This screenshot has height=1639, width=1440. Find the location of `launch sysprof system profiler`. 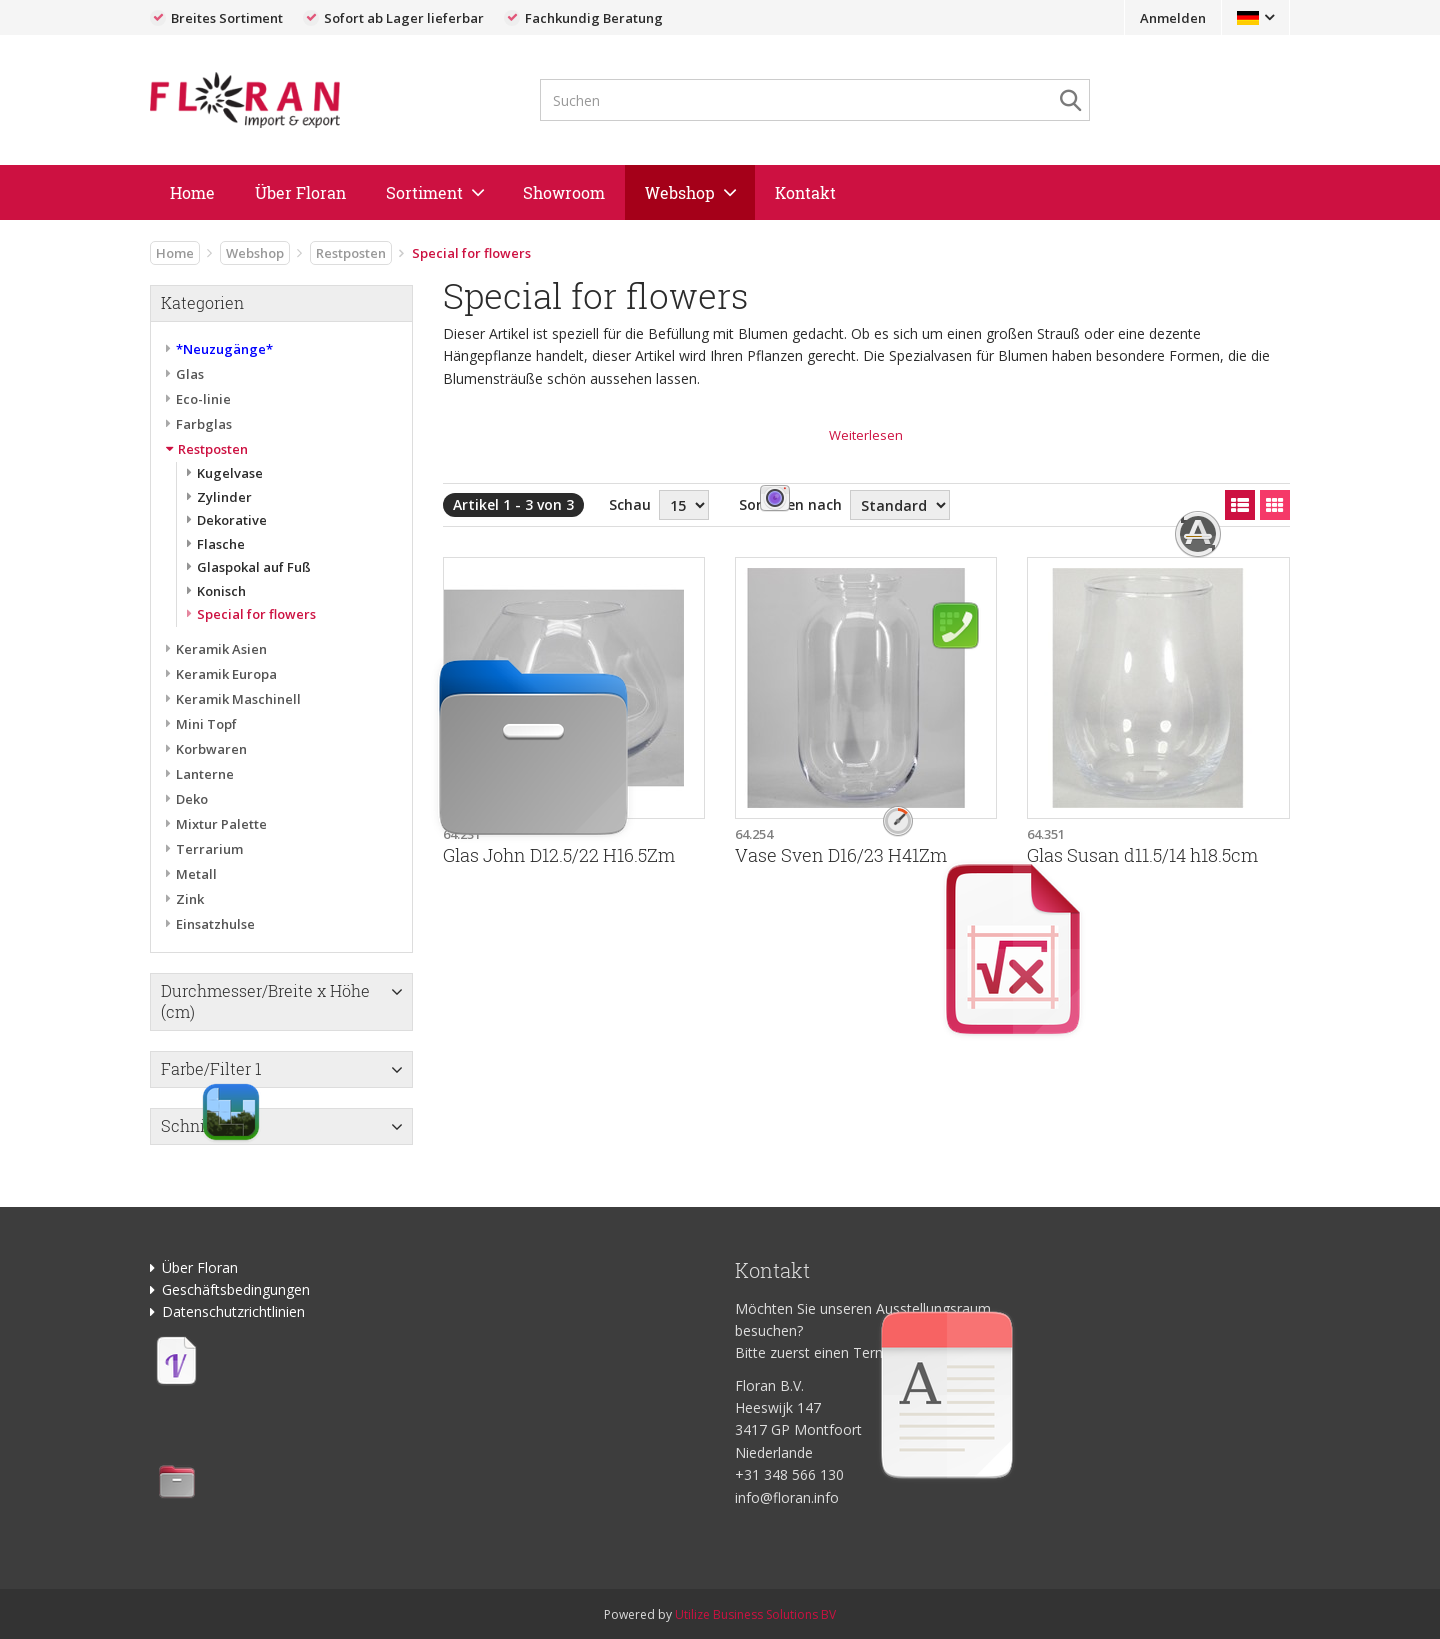

launch sysprof system profiler is located at coordinates (898, 821).